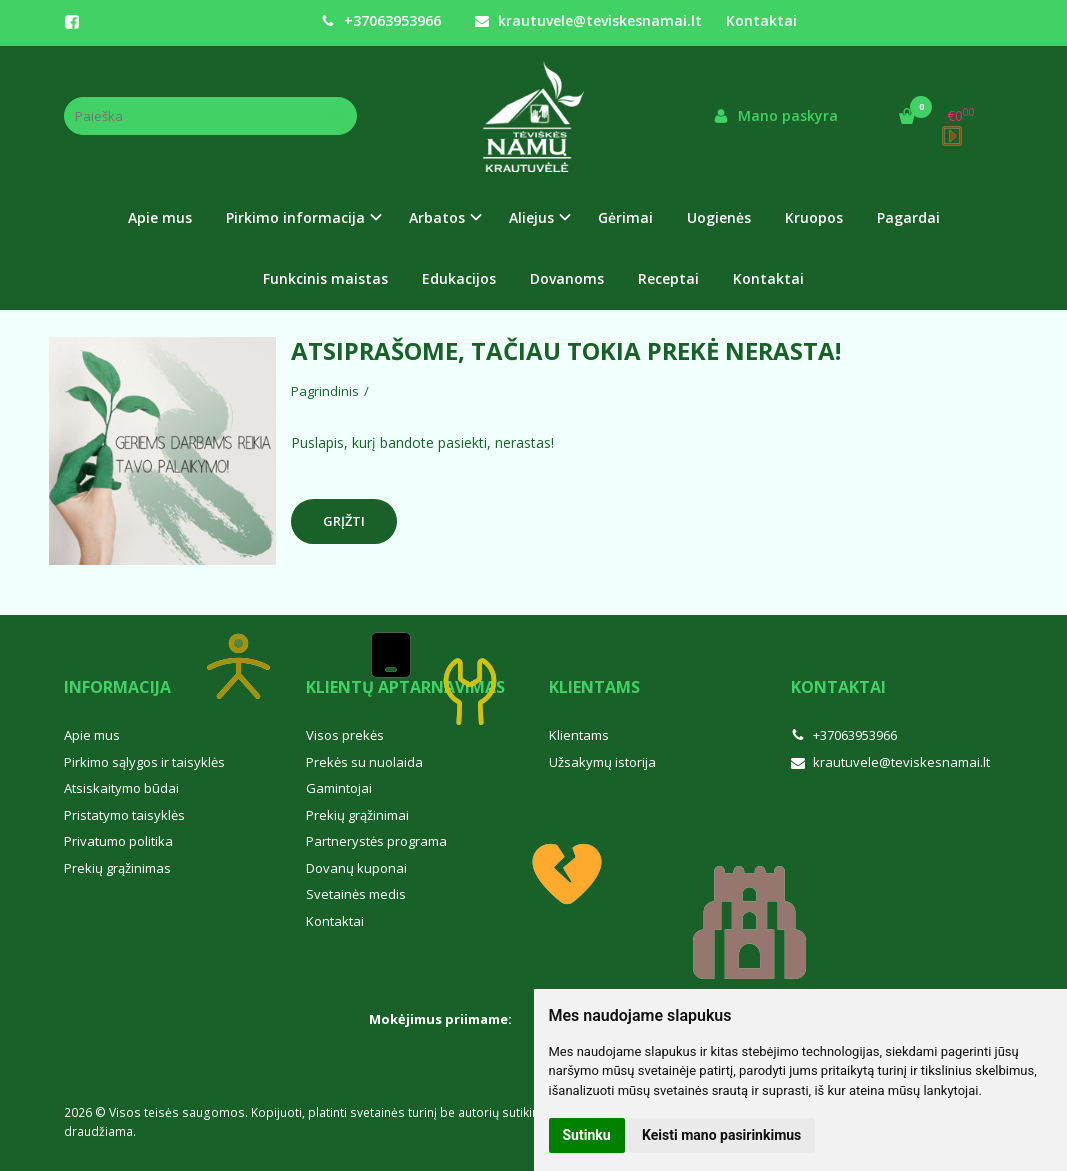 Image resolution: width=1067 pixels, height=1171 pixels. I want to click on indicates a hindu temple or religious site, so click(749, 922).